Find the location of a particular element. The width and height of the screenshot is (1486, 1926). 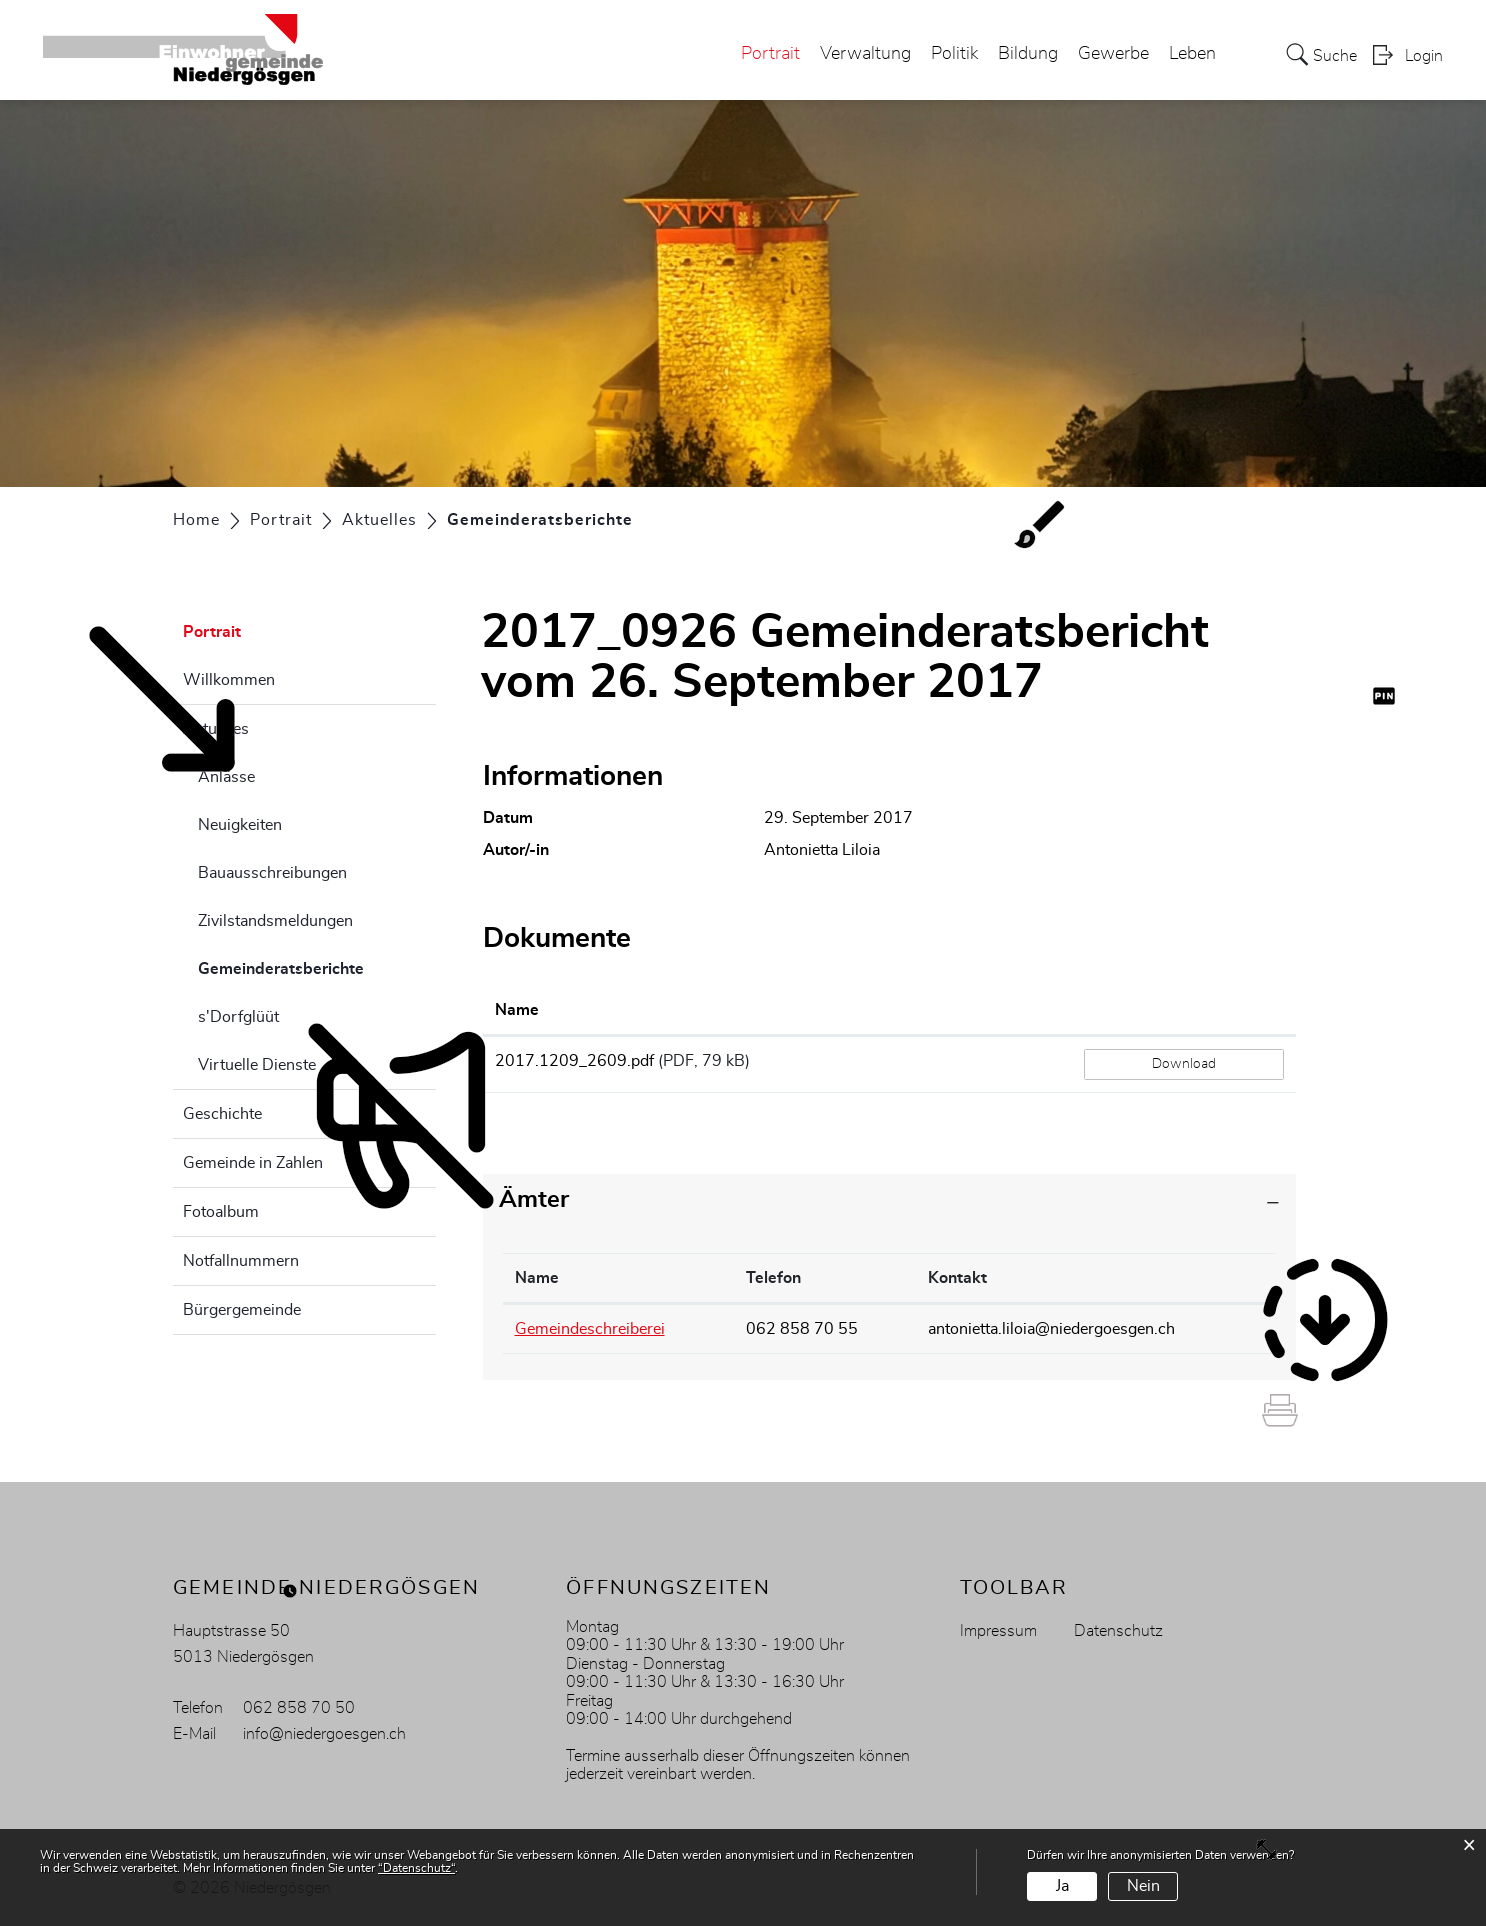

access drawing or painting tools is located at coordinates (1040, 524).